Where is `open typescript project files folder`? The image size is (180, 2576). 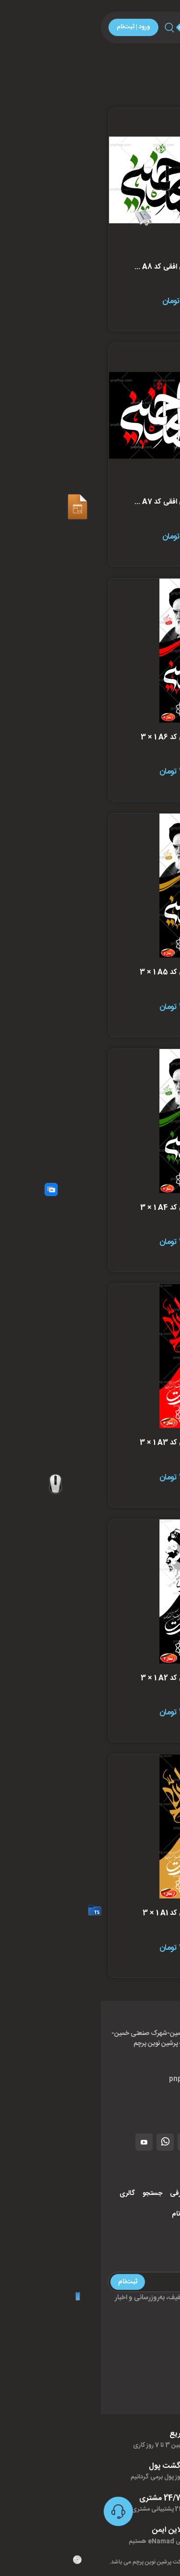
open typescript project files folder is located at coordinates (95, 1910).